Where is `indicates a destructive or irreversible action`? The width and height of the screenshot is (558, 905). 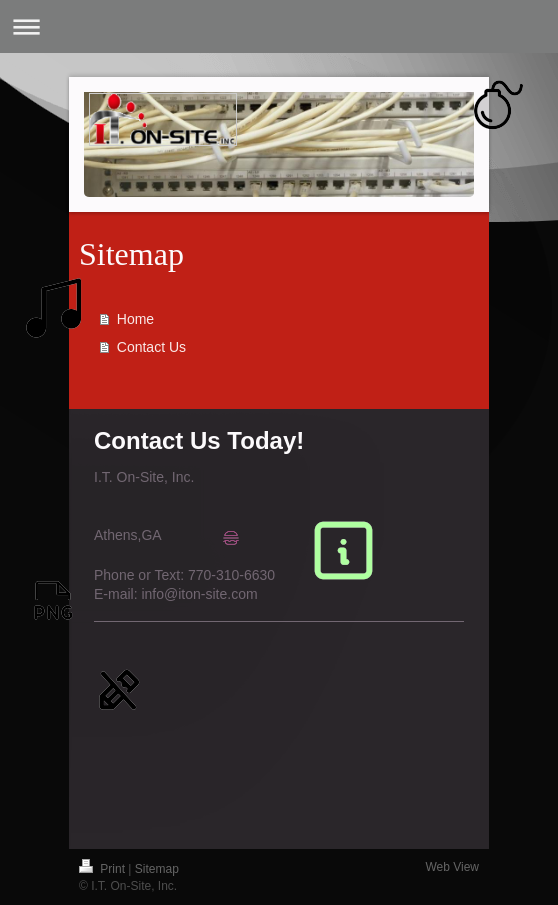
indicates a destructive or irreversible action is located at coordinates (496, 104).